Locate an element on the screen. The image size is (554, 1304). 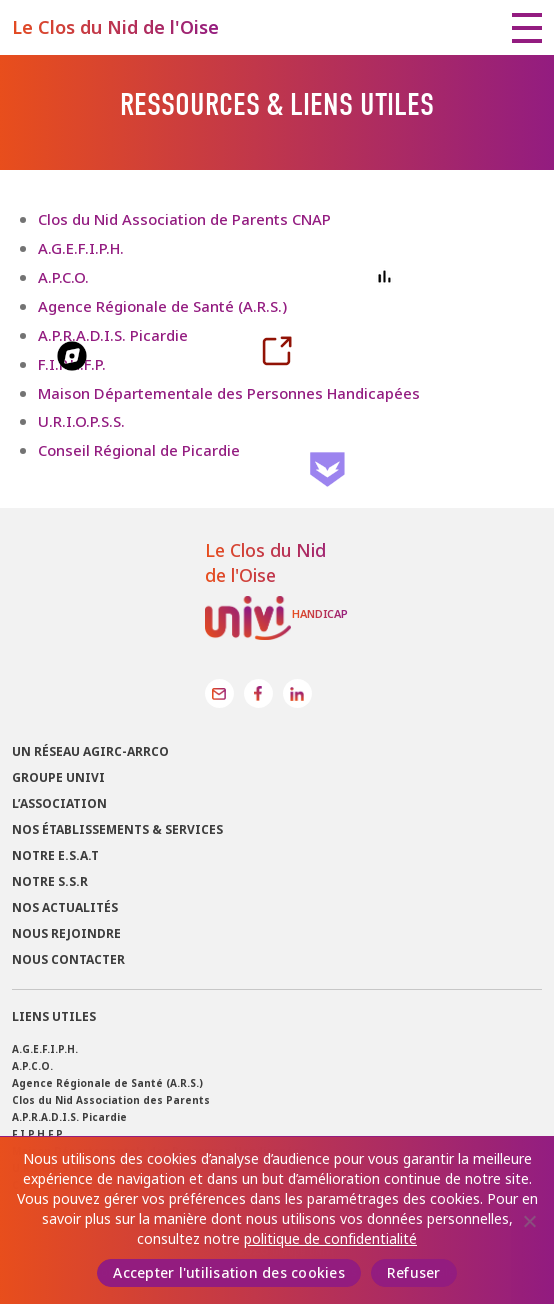
view analytics or statistics is located at coordinates (384, 276).